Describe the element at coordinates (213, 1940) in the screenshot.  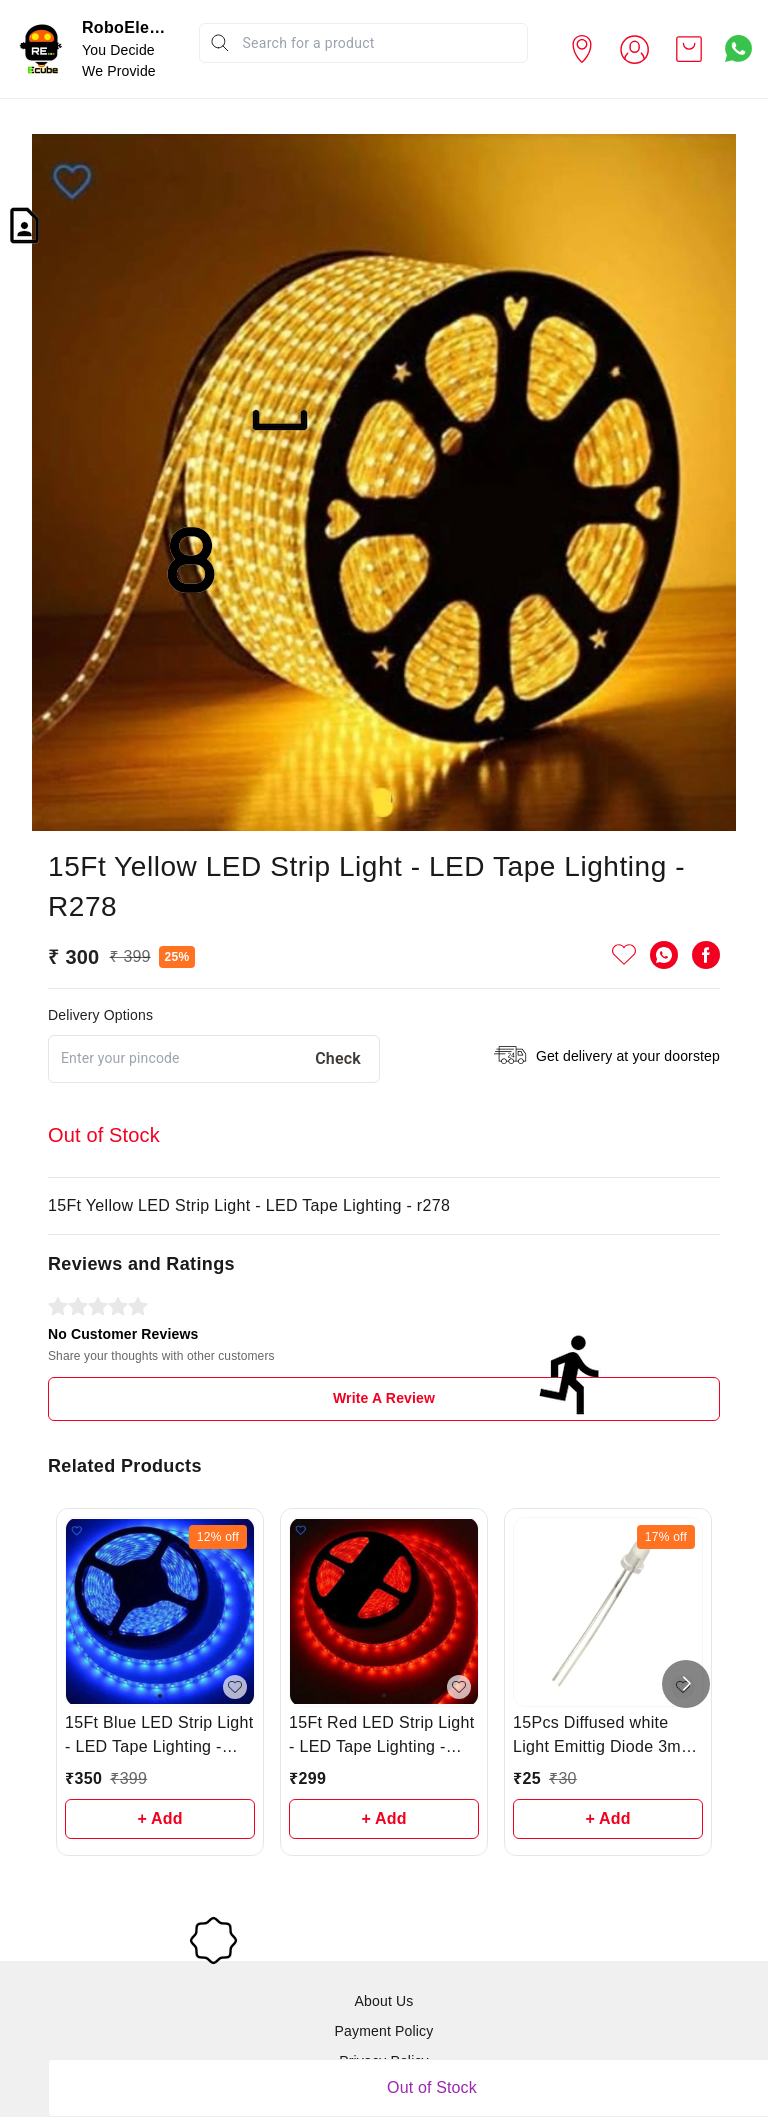
I see `indicates a verified or certified status` at that location.